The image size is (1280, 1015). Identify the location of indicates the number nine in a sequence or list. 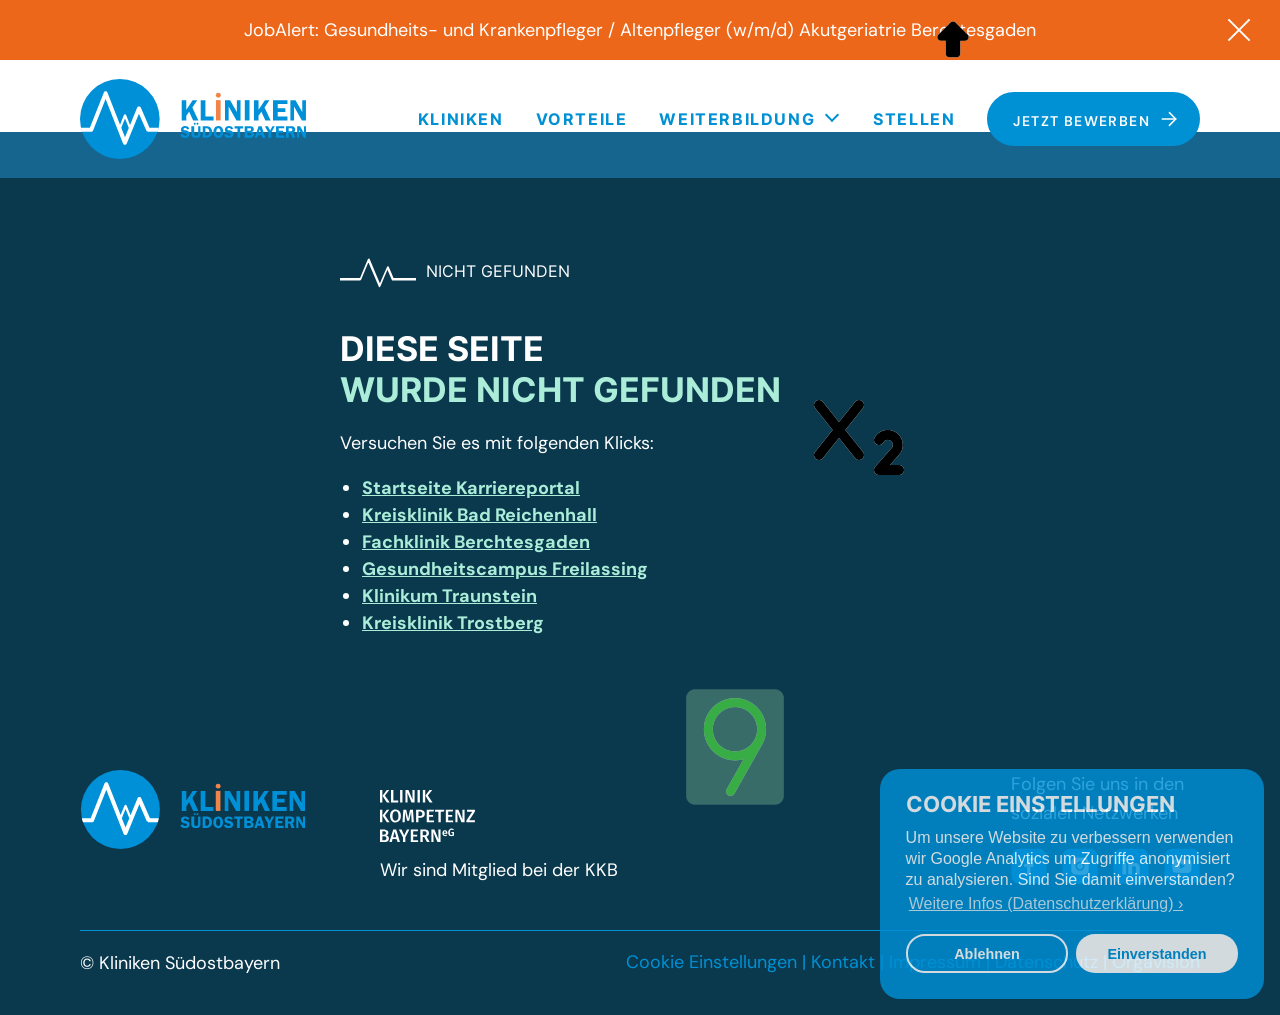
(735, 747).